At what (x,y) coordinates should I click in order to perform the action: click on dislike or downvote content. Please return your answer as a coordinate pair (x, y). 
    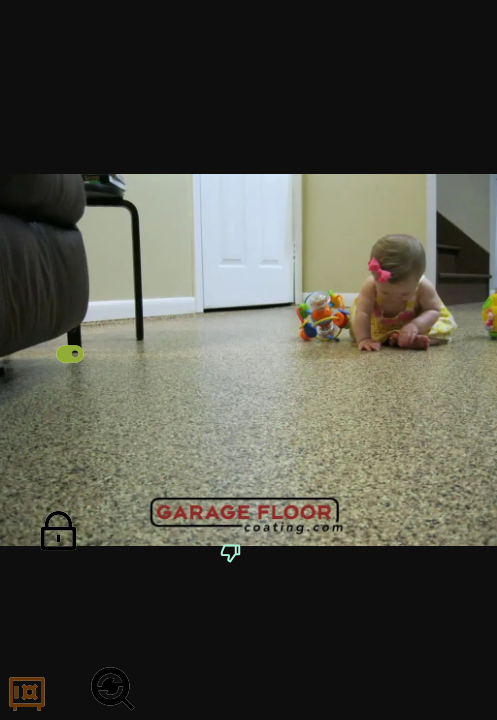
    Looking at the image, I should click on (230, 552).